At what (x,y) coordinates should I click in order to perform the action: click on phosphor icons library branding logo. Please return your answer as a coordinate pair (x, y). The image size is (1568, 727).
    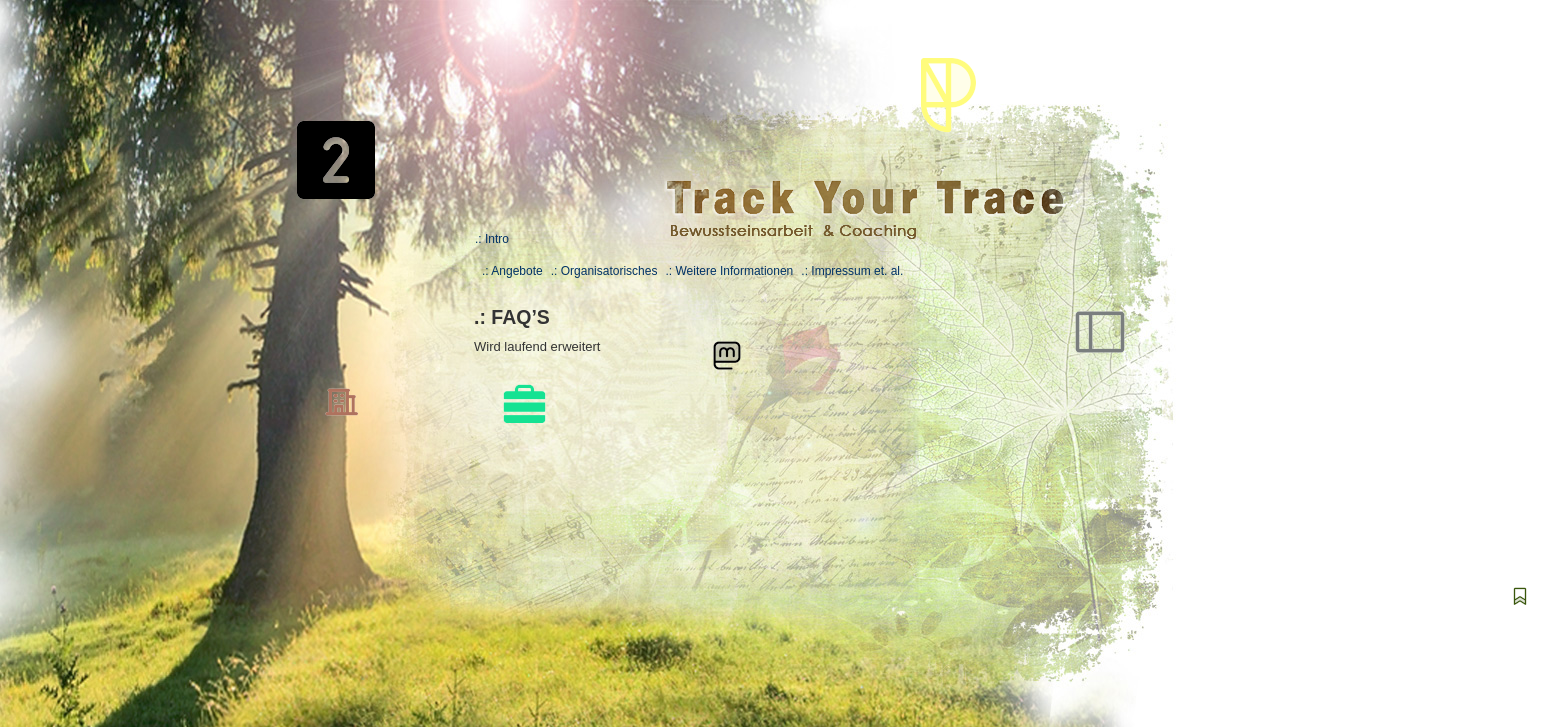
    Looking at the image, I should click on (943, 91).